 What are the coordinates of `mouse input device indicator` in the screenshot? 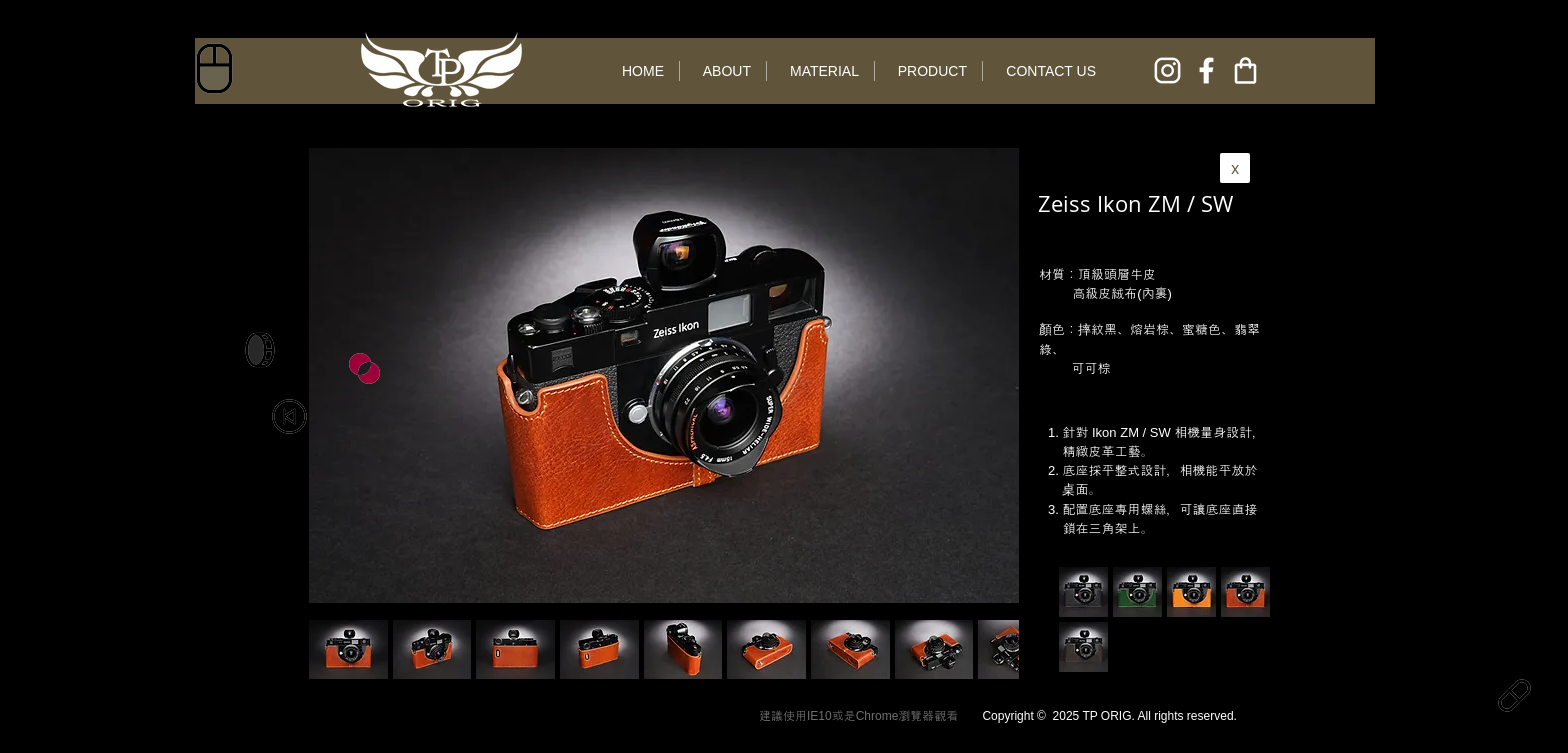 It's located at (214, 68).